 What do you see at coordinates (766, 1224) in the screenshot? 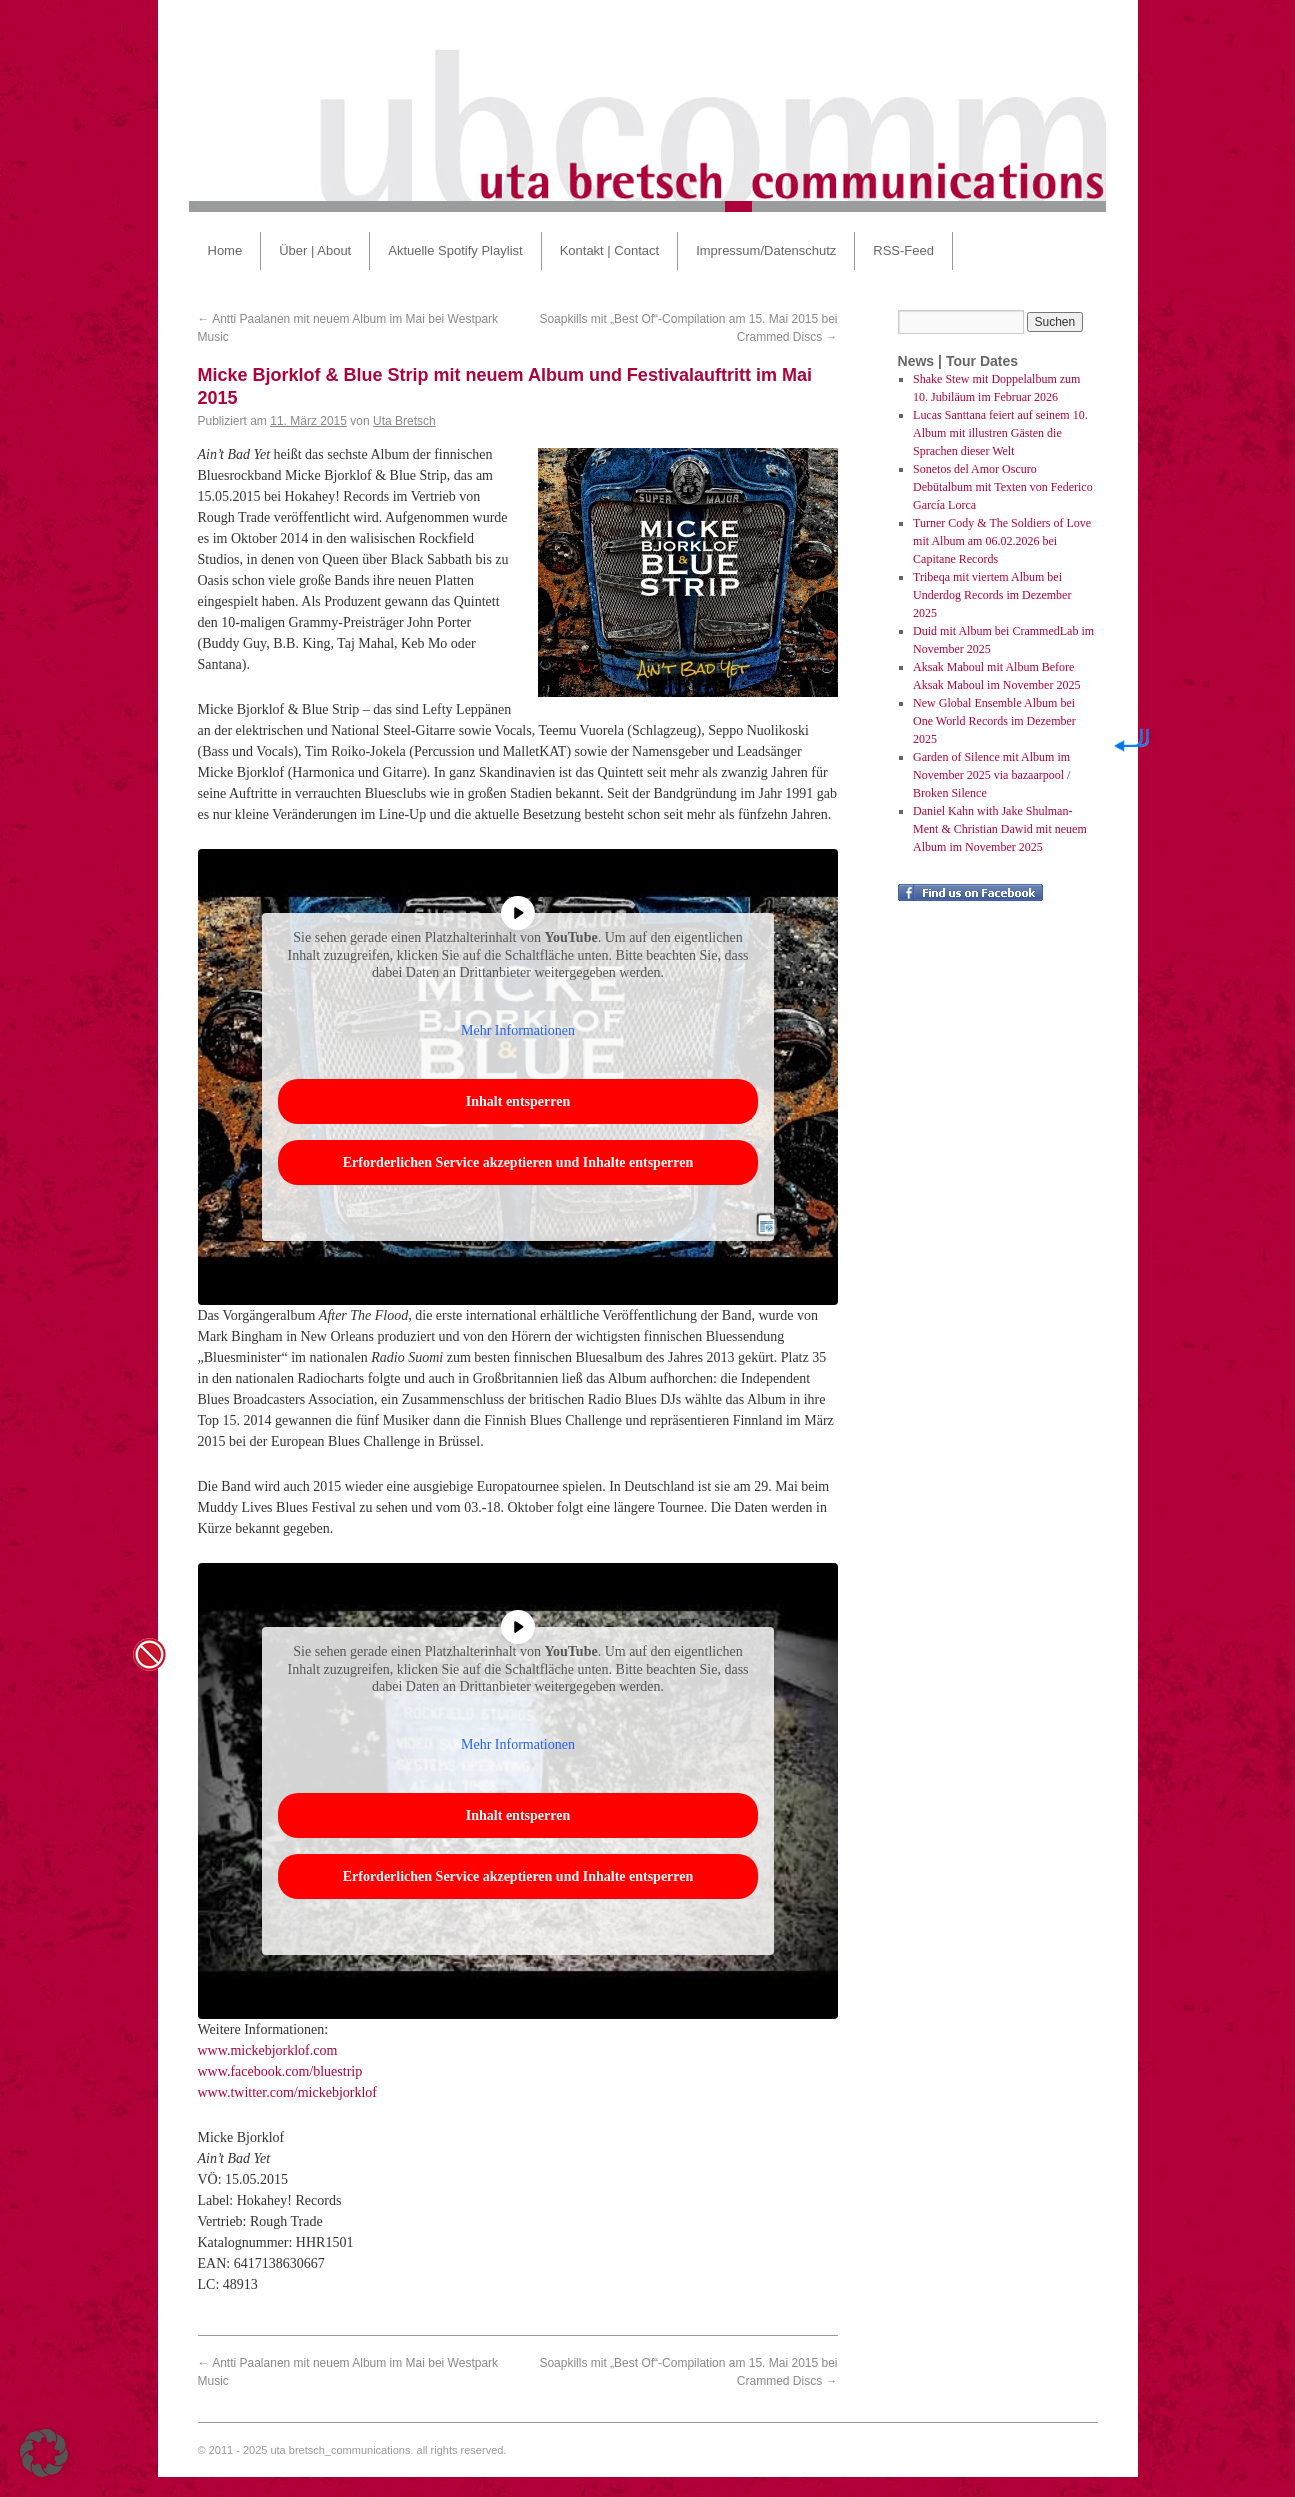
I see `libreoffice web template file type` at bounding box center [766, 1224].